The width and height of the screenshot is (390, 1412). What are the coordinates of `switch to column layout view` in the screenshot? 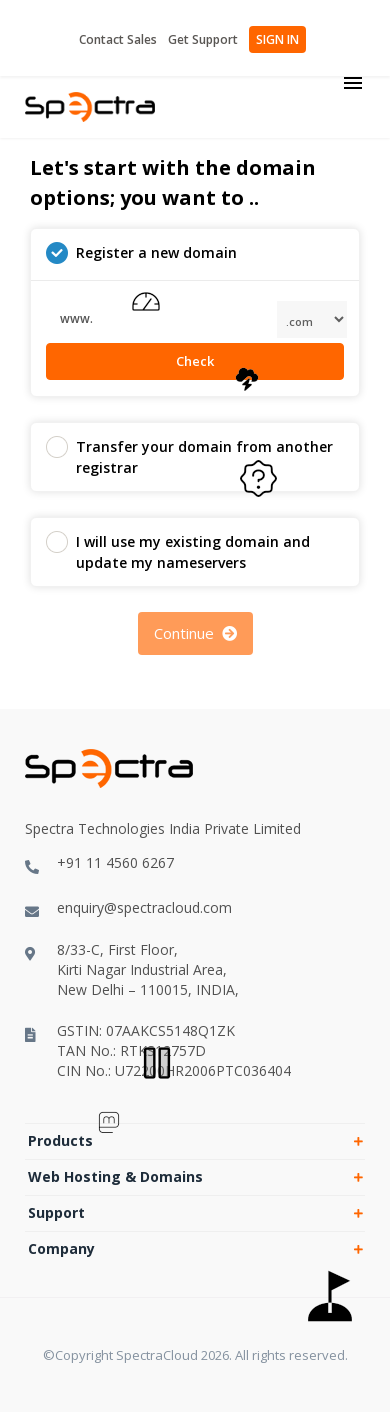 It's located at (157, 1063).